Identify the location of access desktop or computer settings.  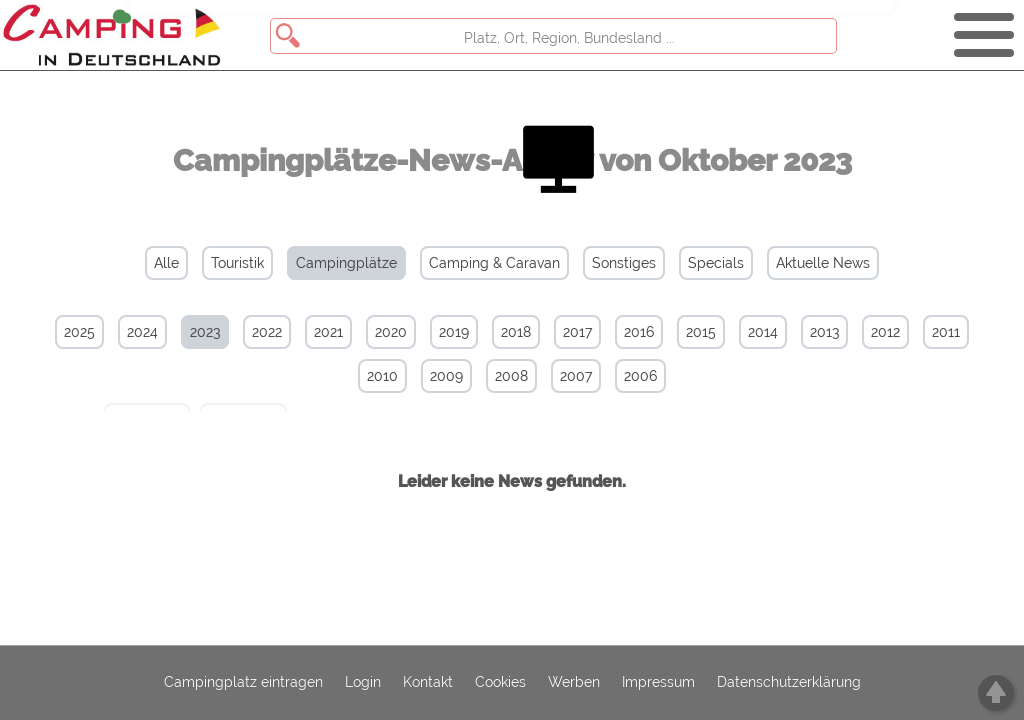
(558, 157).